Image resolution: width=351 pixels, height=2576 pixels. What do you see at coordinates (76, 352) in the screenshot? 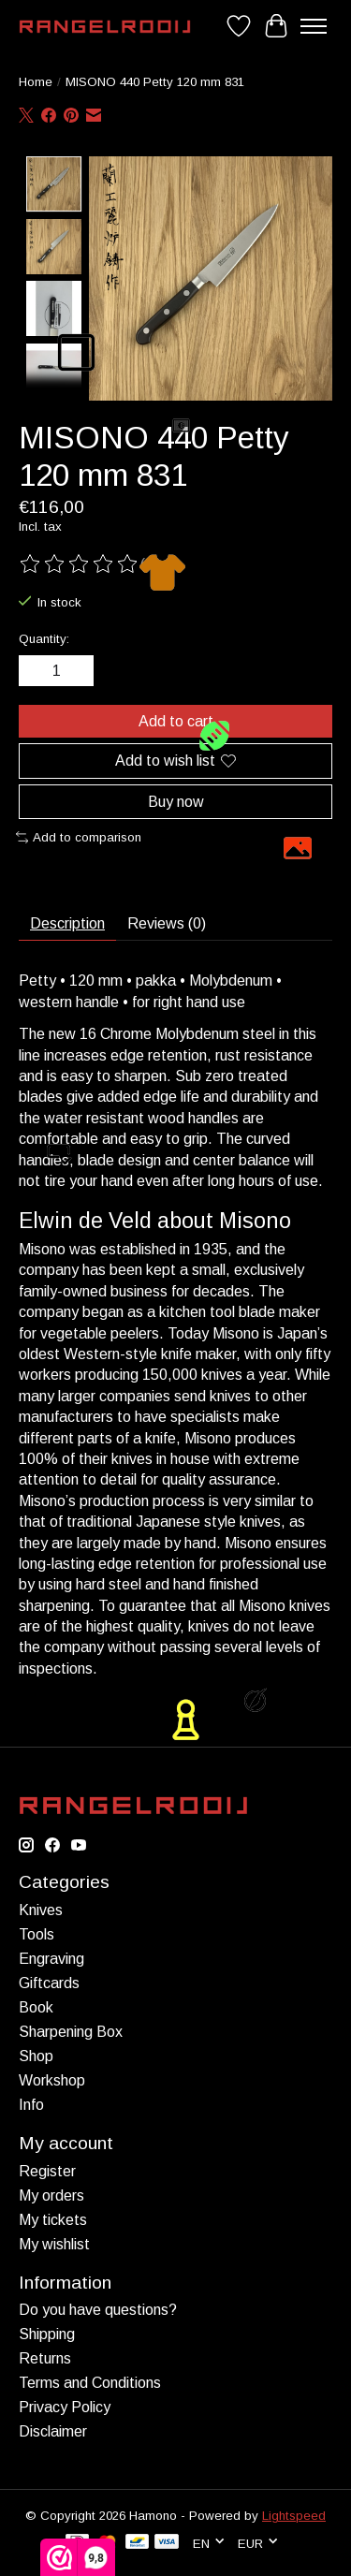
I see `select or deselect an item` at bounding box center [76, 352].